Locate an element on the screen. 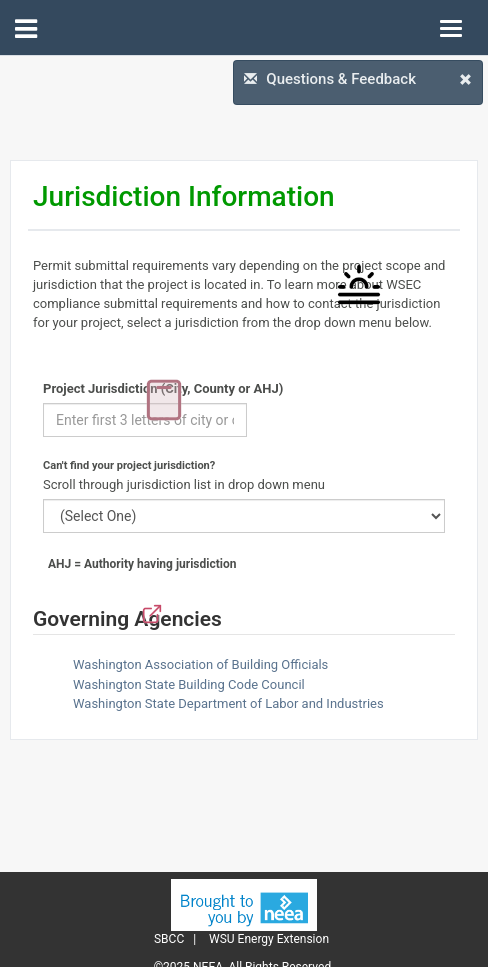 This screenshot has height=967, width=488. open link in a new tab or window is located at coordinates (152, 614).